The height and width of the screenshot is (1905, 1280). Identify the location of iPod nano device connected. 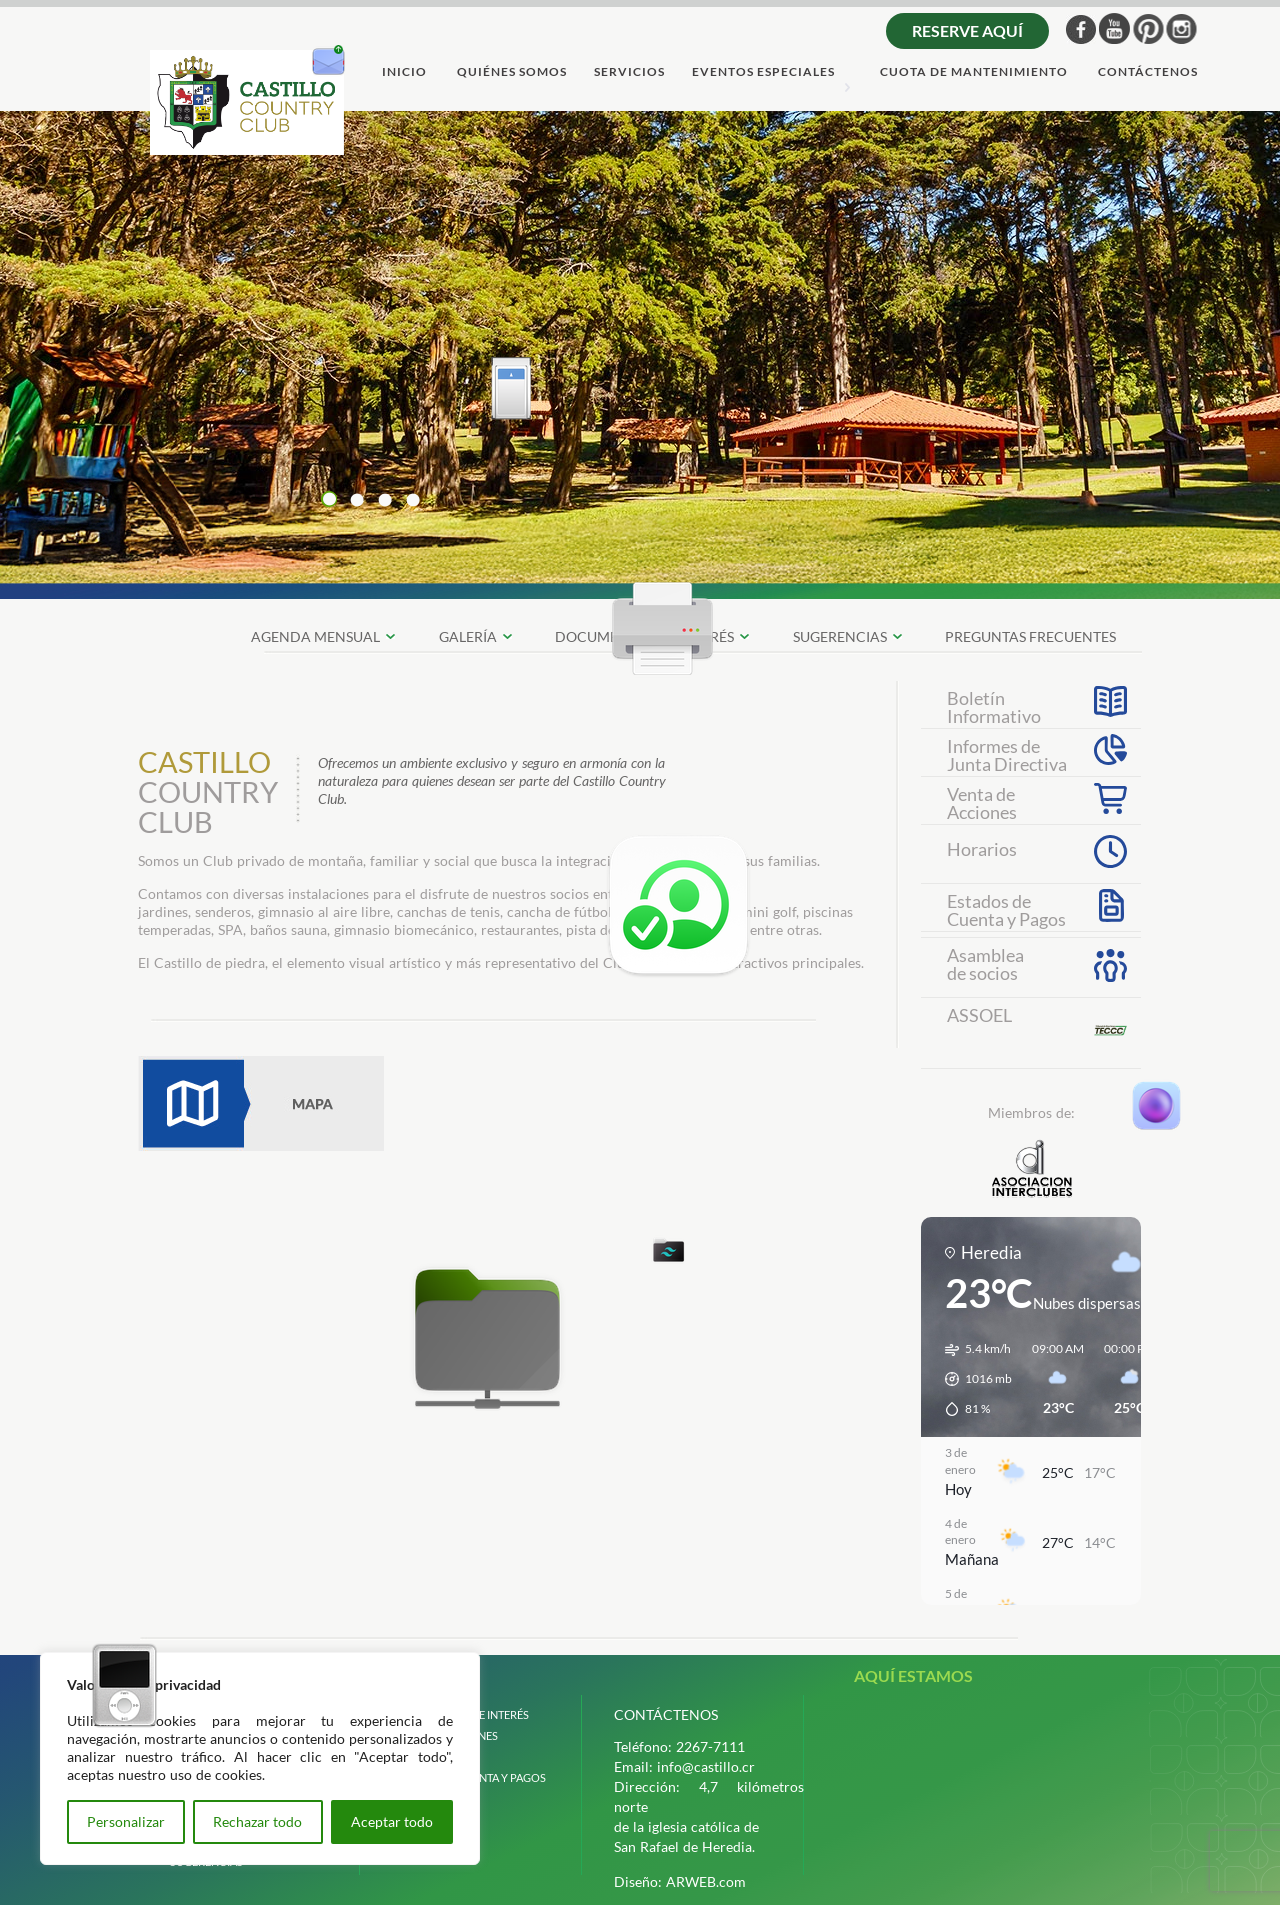
(124, 1666).